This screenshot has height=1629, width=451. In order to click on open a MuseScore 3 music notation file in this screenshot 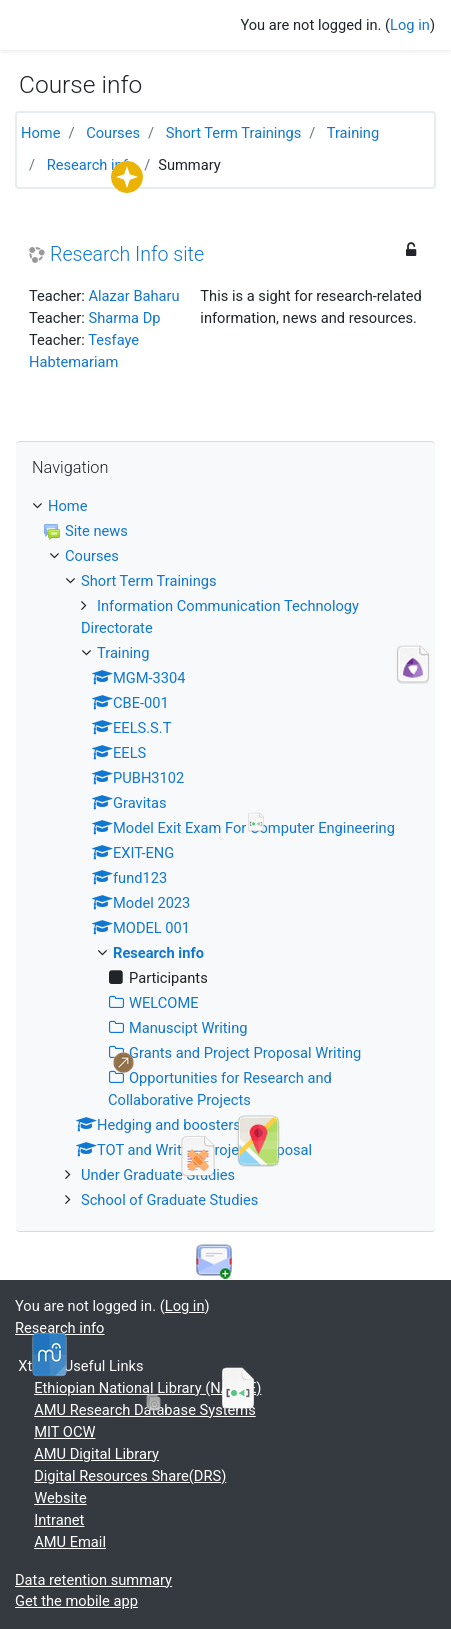, I will do `click(49, 1354)`.